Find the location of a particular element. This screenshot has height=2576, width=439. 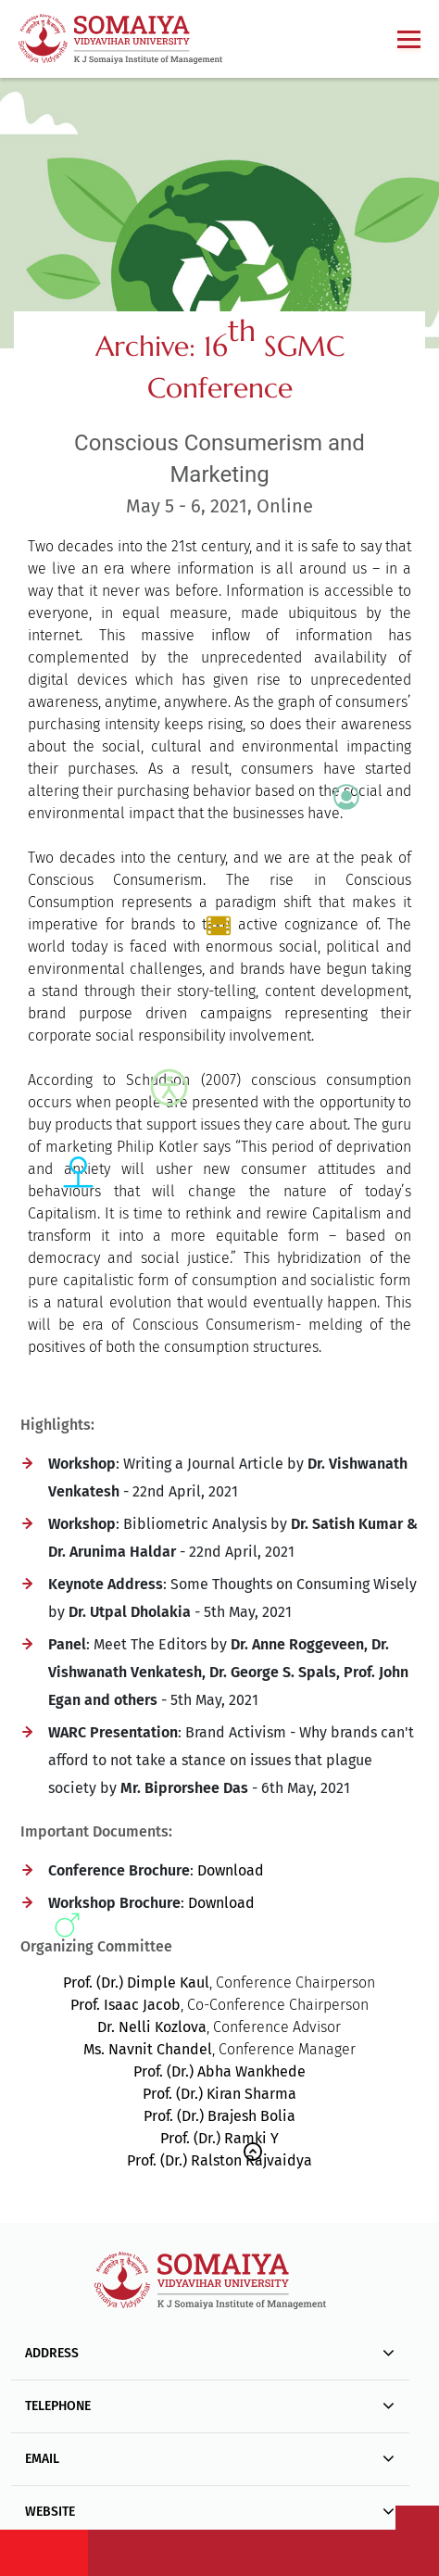

scroll to top of page is located at coordinates (253, 2152).